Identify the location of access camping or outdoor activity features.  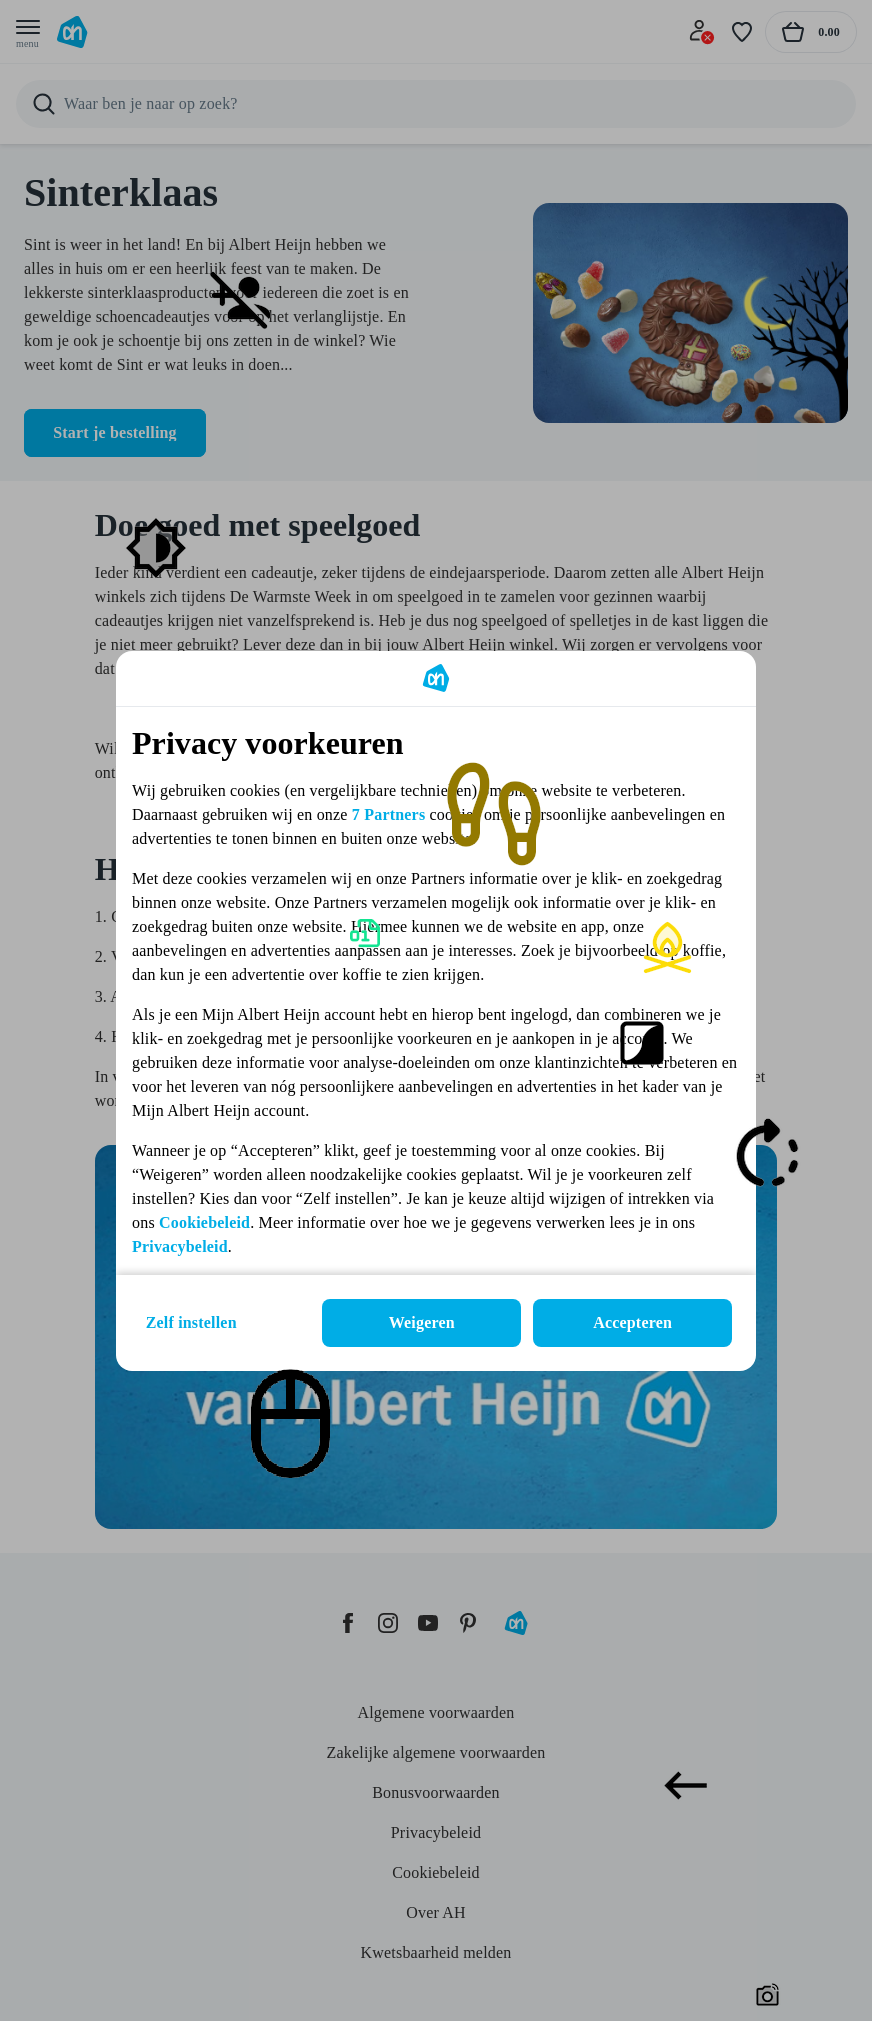
(667, 947).